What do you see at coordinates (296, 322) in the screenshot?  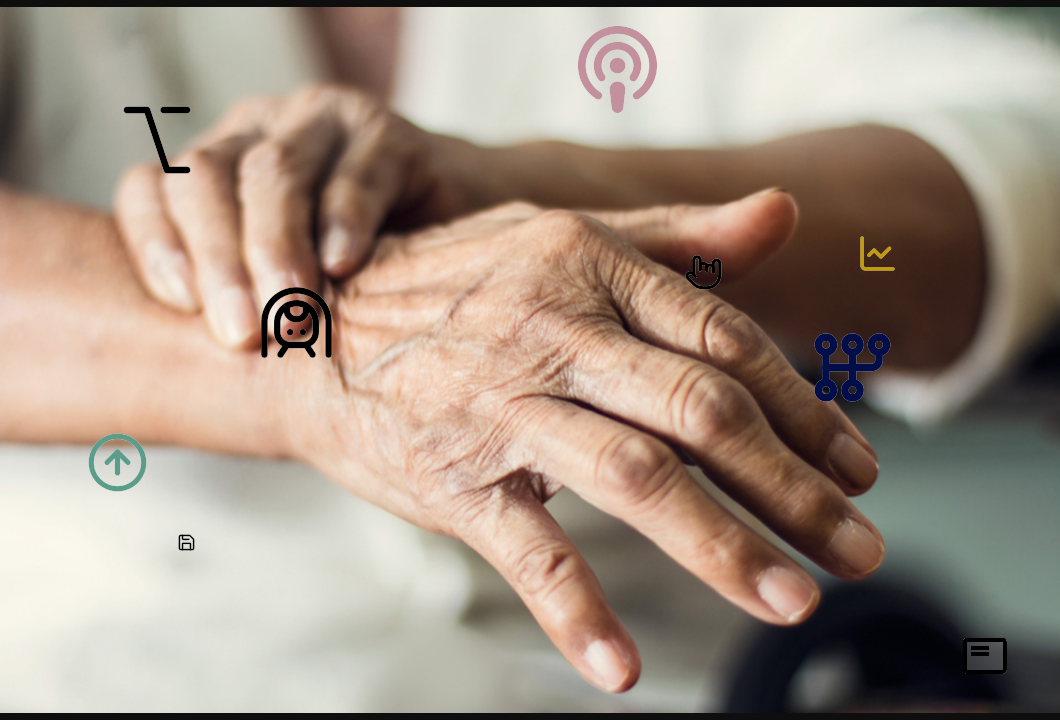 I see `view train or rail transit options` at bounding box center [296, 322].